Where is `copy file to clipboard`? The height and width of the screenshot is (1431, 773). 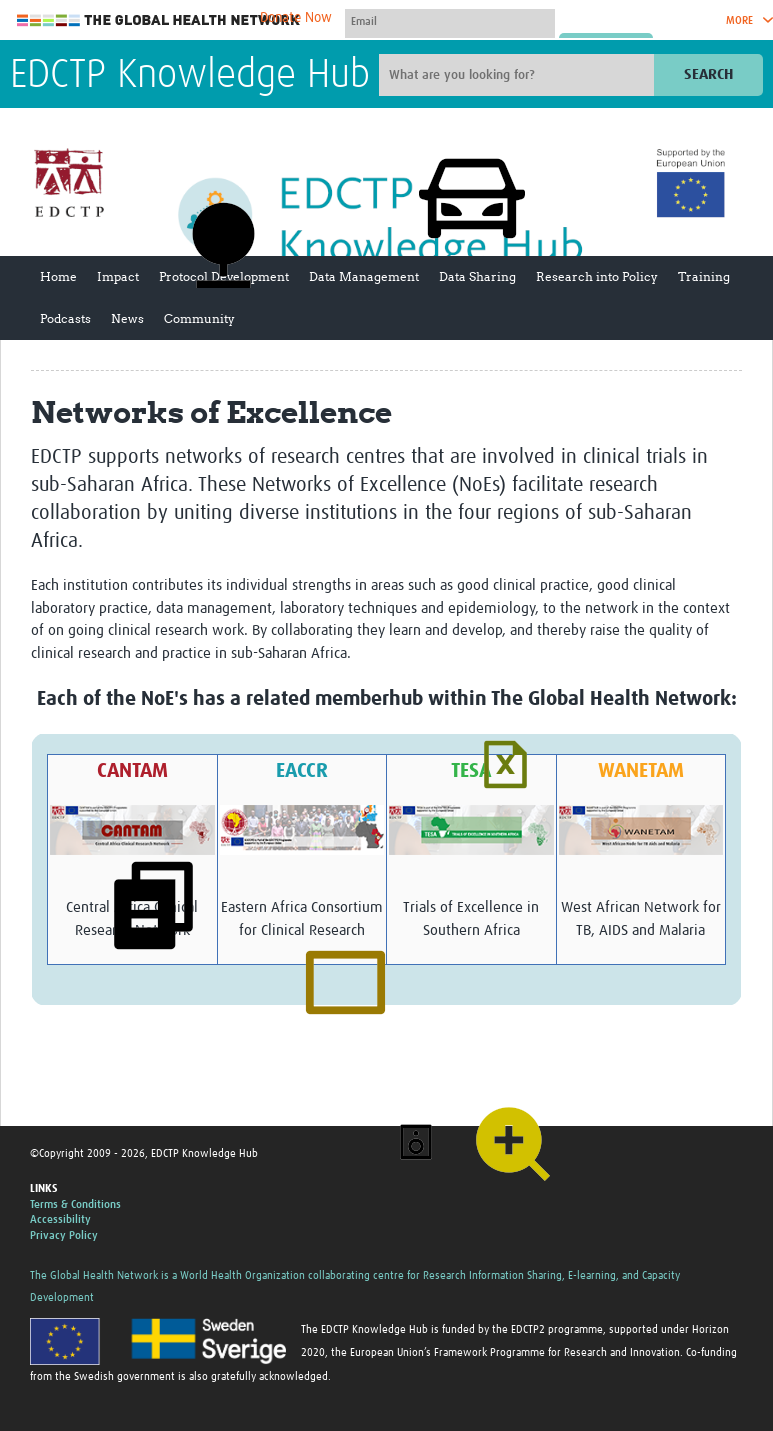
copy file to clipboard is located at coordinates (153, 905).